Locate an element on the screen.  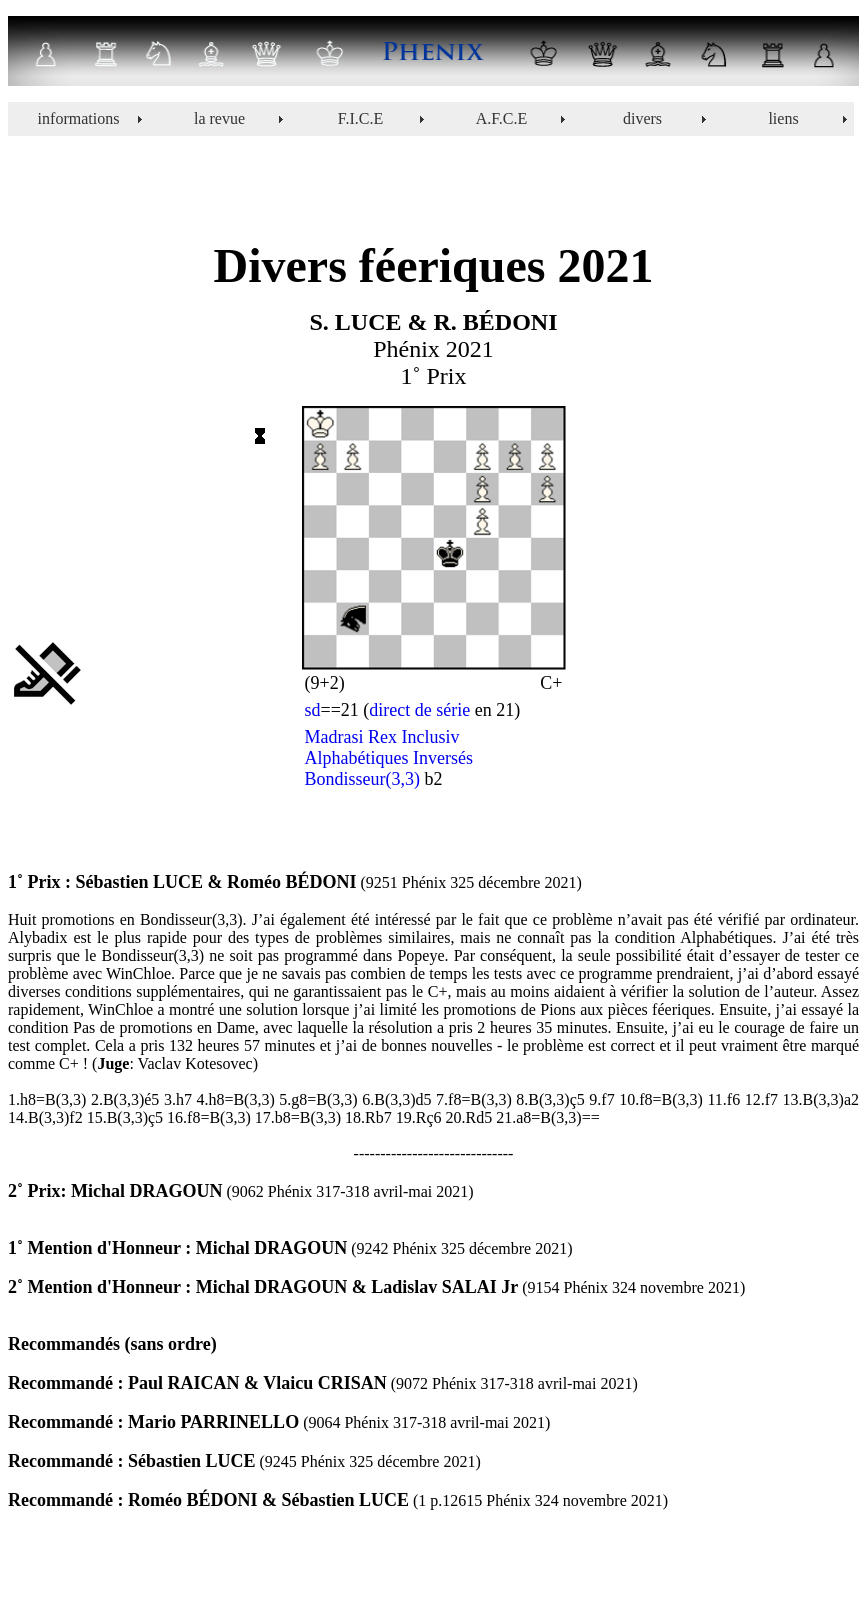
indicates a restricted area where stepping is prohibited is located at coordinates (47, 672).